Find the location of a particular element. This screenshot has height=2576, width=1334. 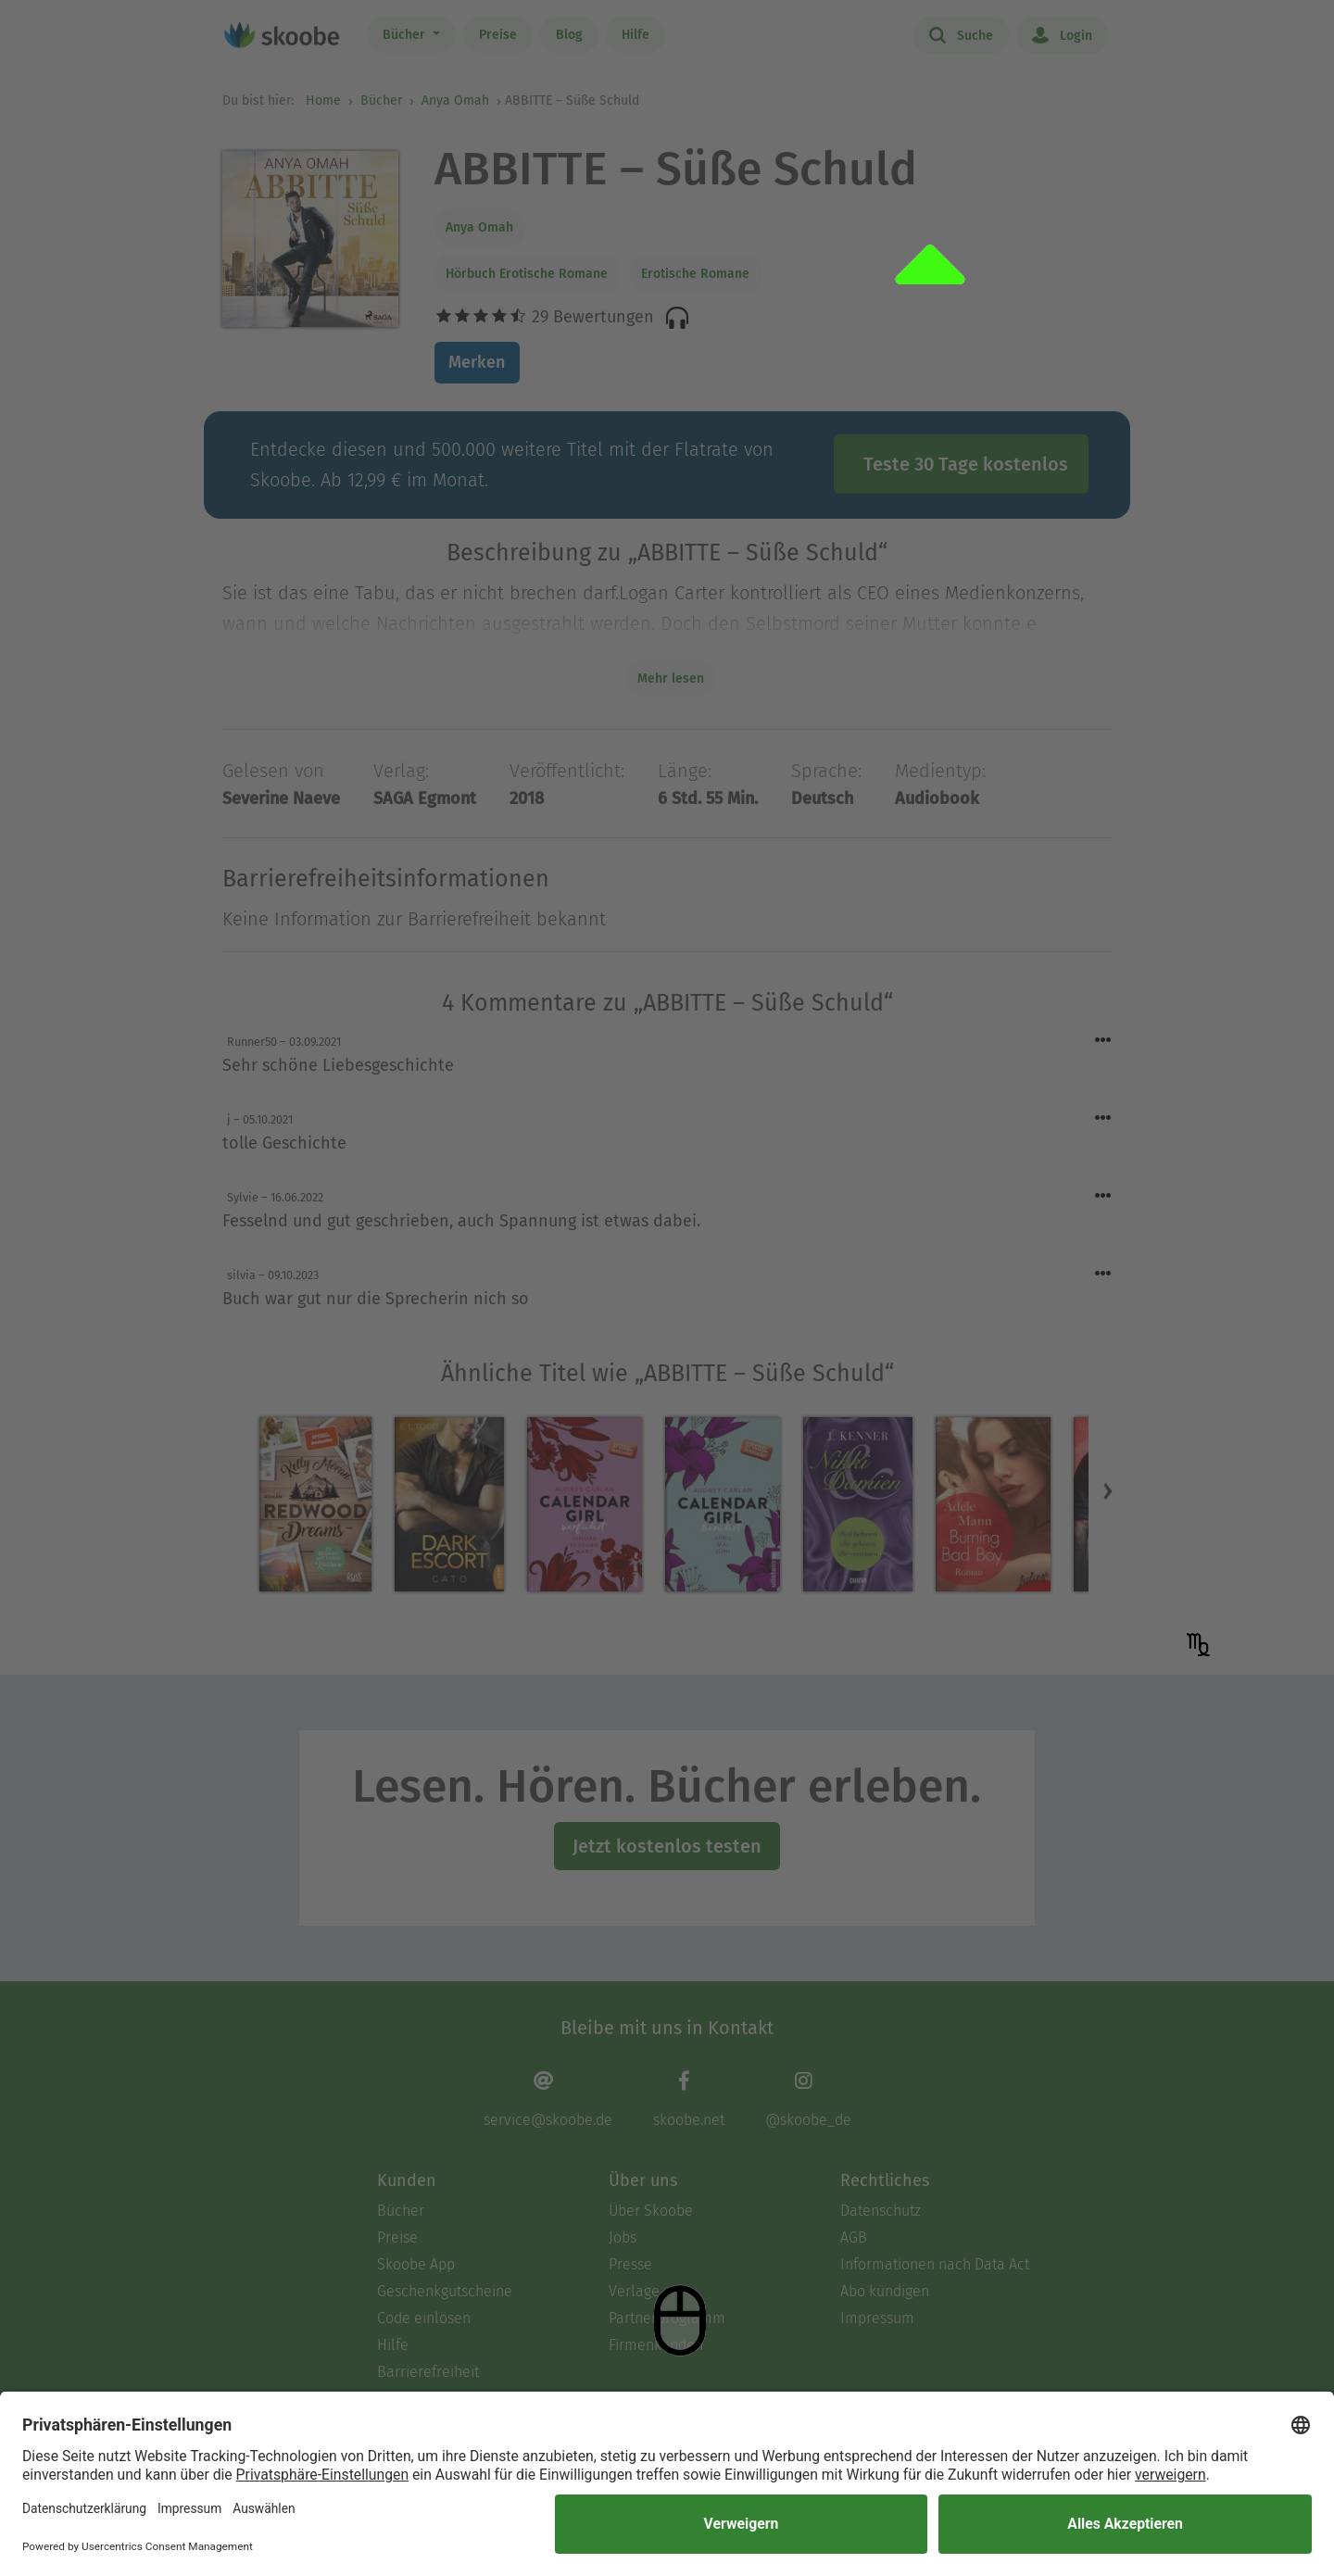

indicates virgo zodiac sign is located at coordinates (1199, 1644).